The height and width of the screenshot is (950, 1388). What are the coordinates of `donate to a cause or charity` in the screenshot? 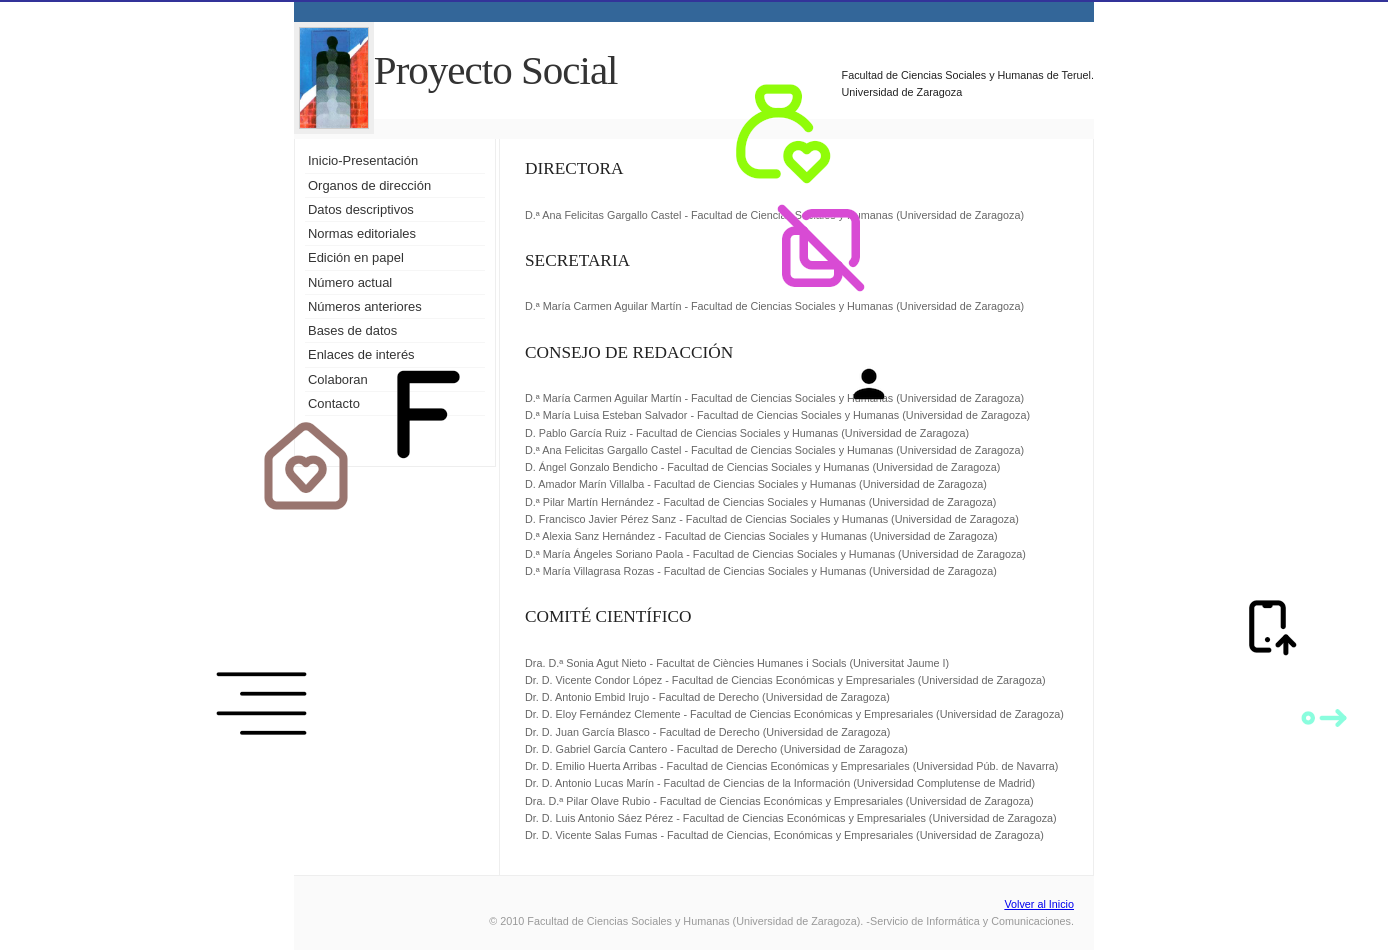 It's located at (778, 131).